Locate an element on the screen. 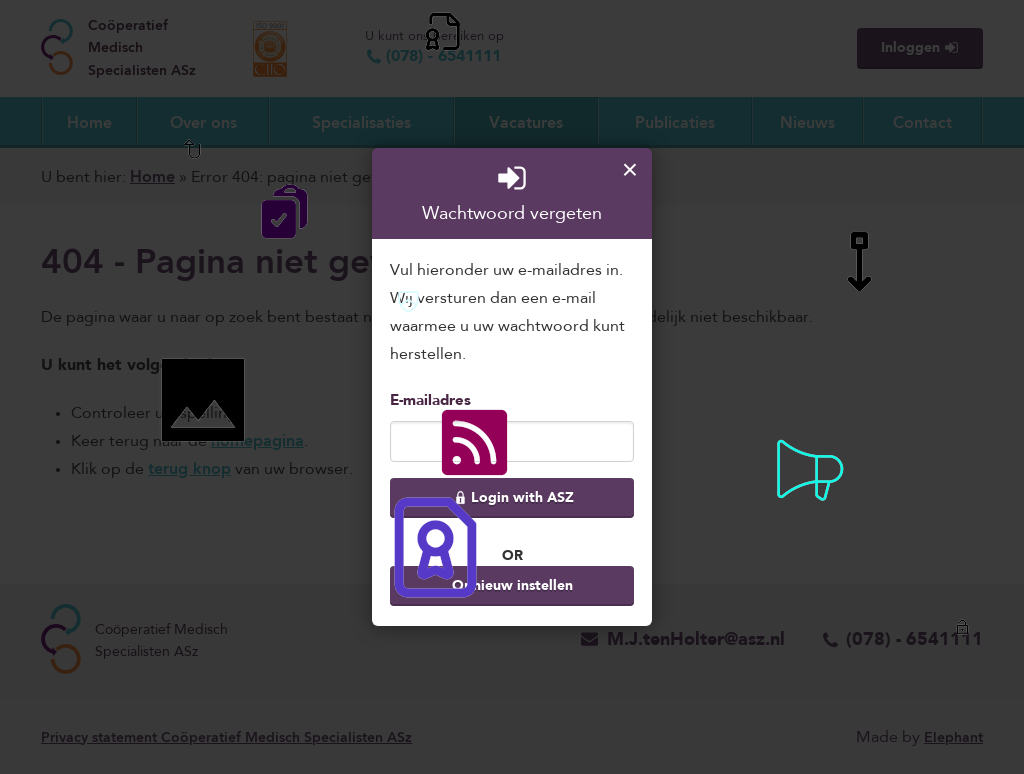 The image size is (1024, 774). undo or go back to previous state is located at coordinates (193, 149).